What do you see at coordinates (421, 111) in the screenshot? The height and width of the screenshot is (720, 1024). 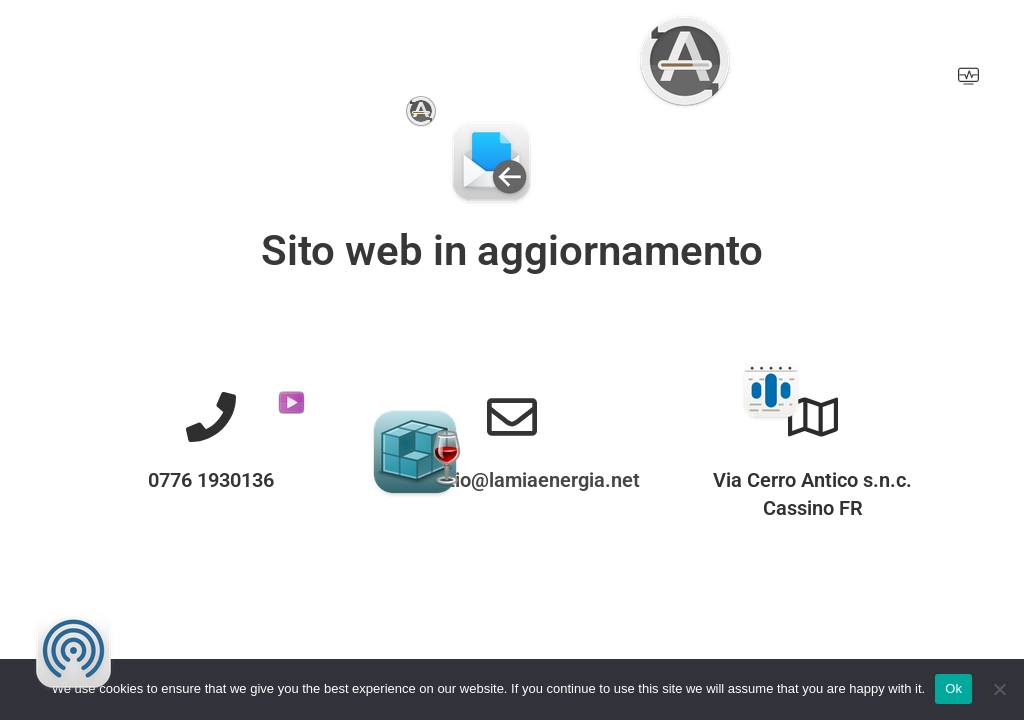 I see `open the software update manager` at bounding box center [421, 111].